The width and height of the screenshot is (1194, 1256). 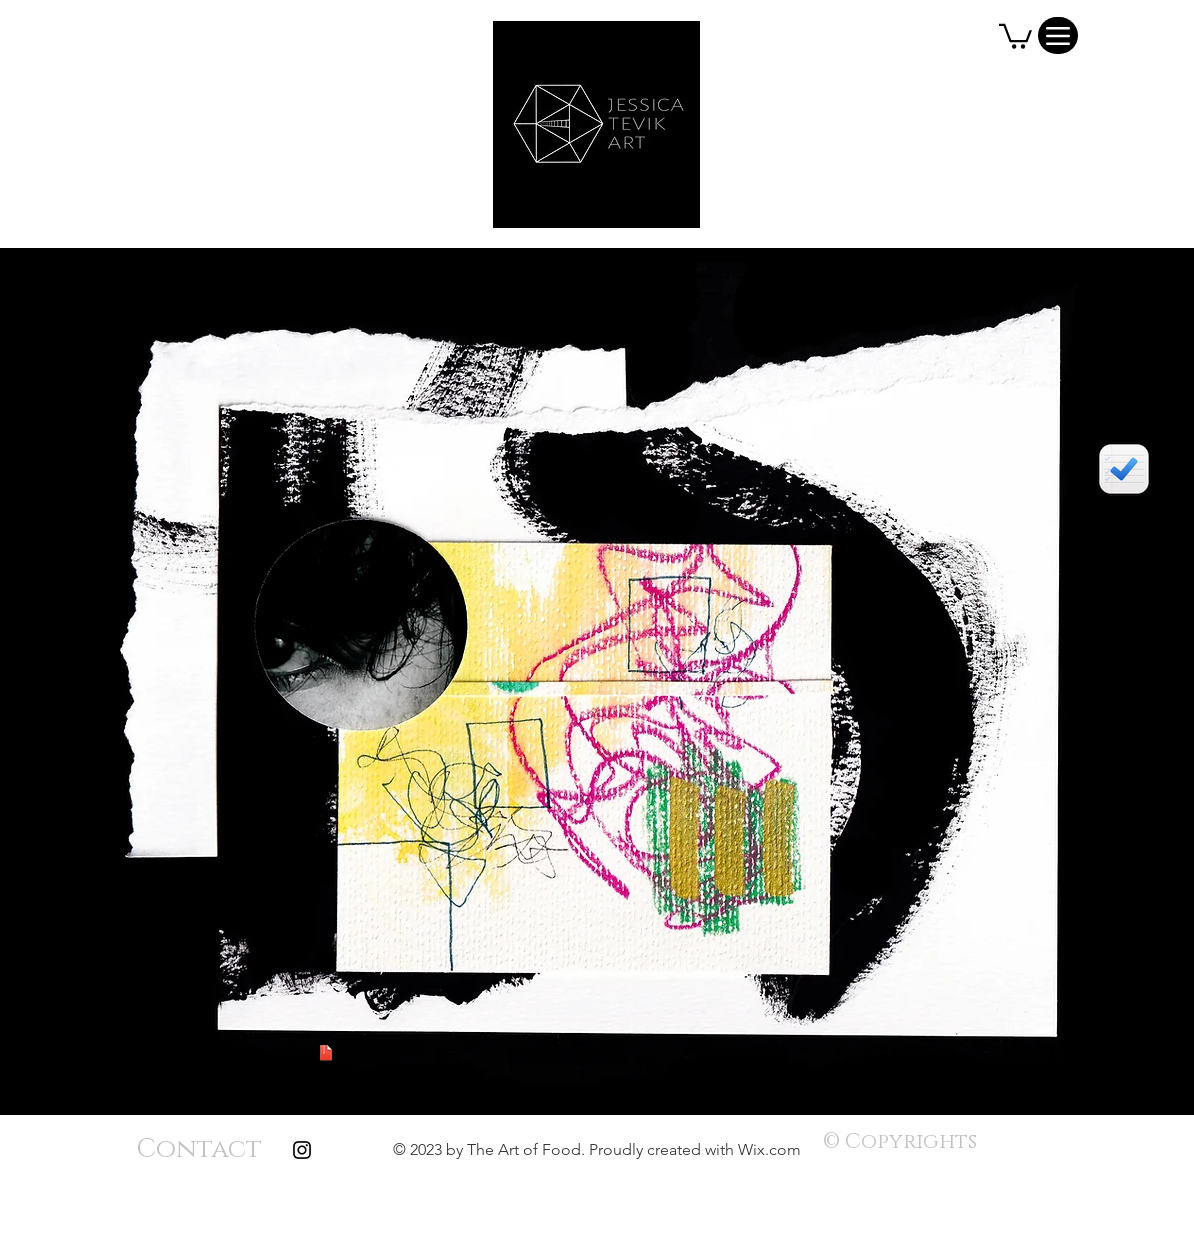 I want to click on open agenda task management app, so click(x=1124, y=469).